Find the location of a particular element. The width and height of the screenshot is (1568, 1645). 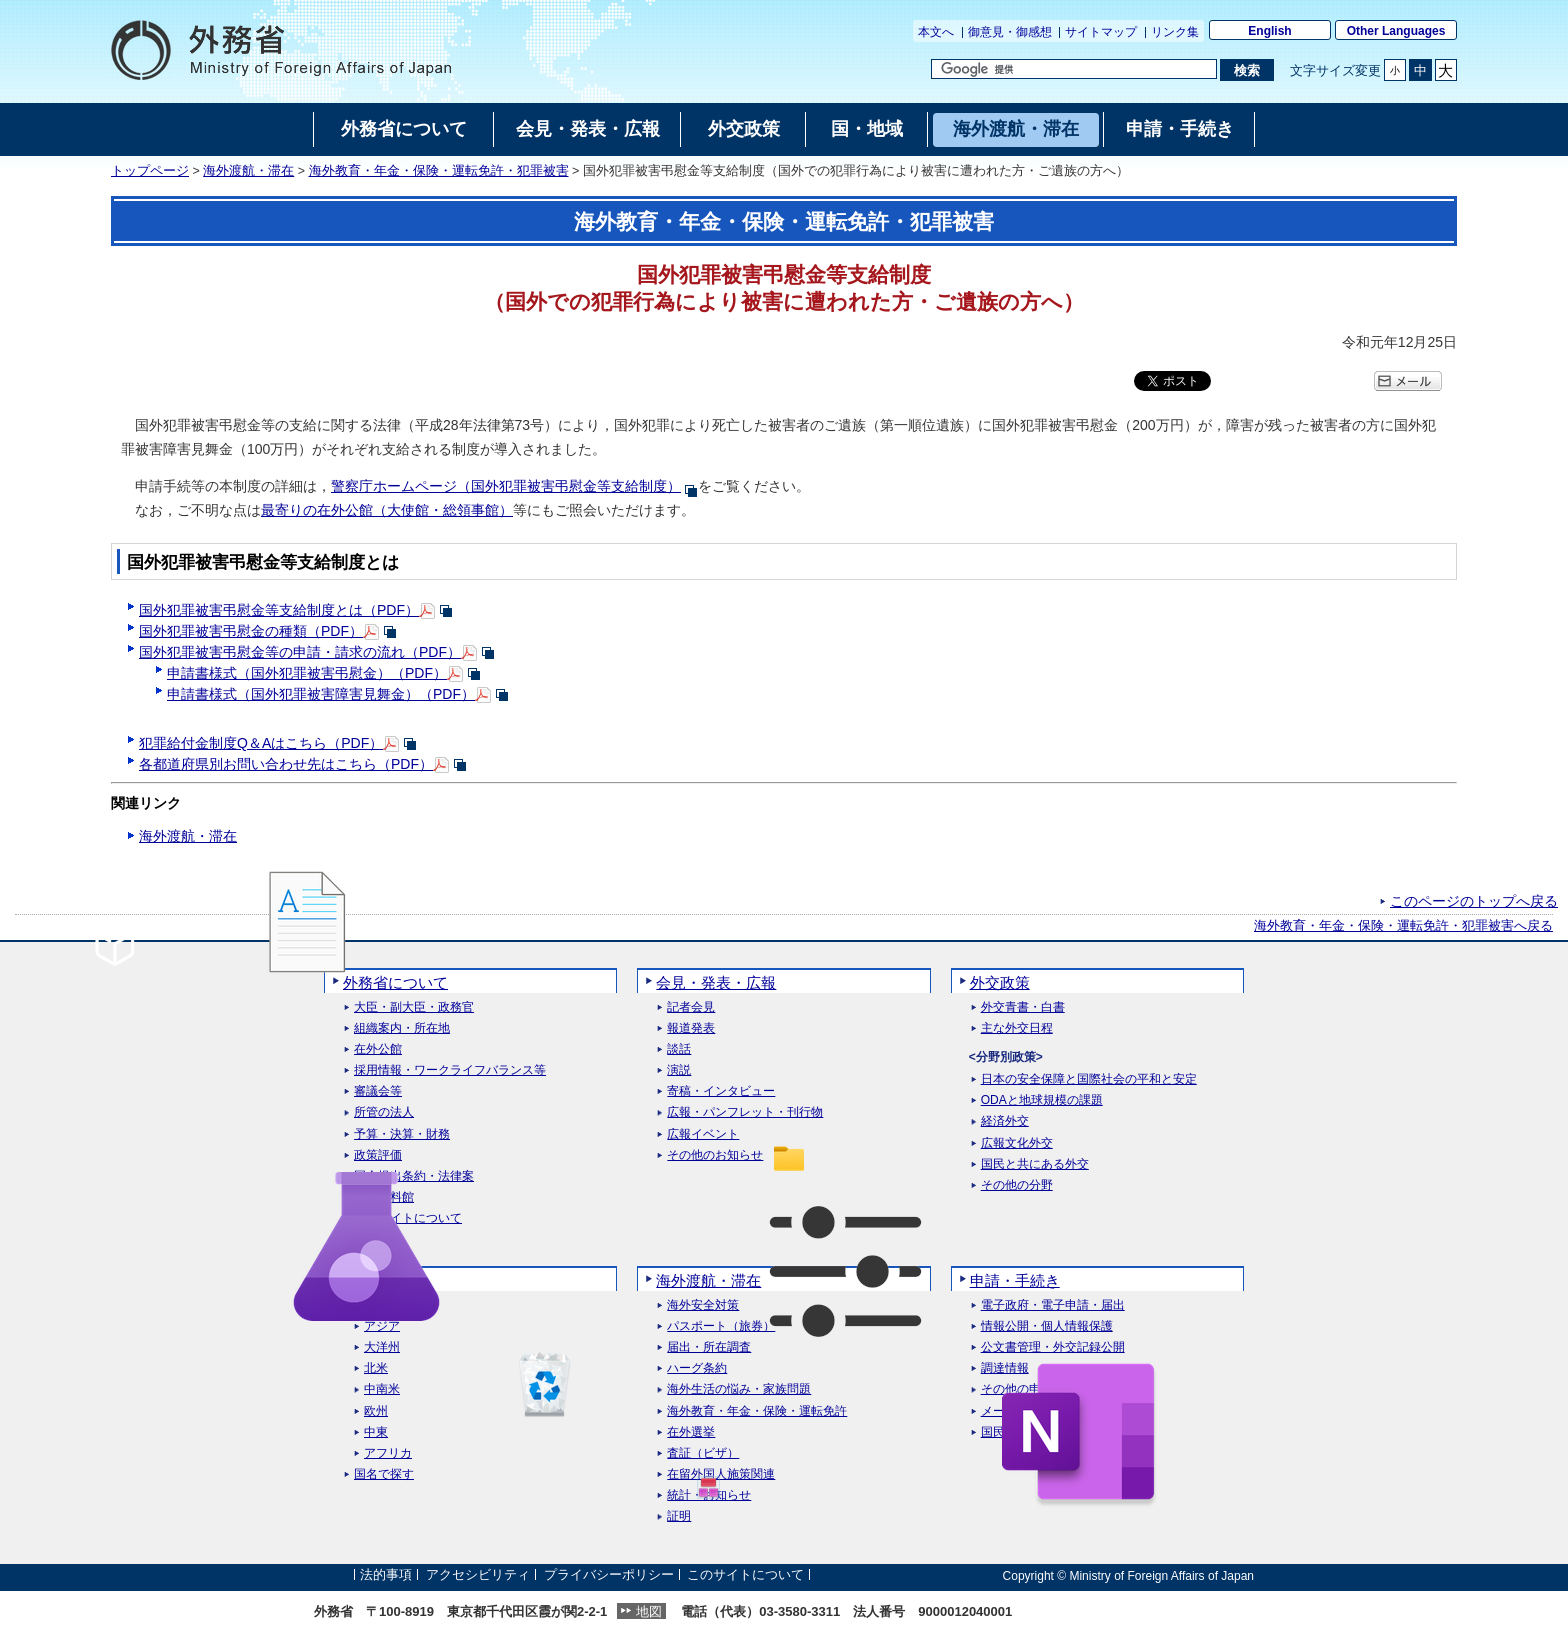

open a folder to view its contents is located at coordinates (789, 1159).